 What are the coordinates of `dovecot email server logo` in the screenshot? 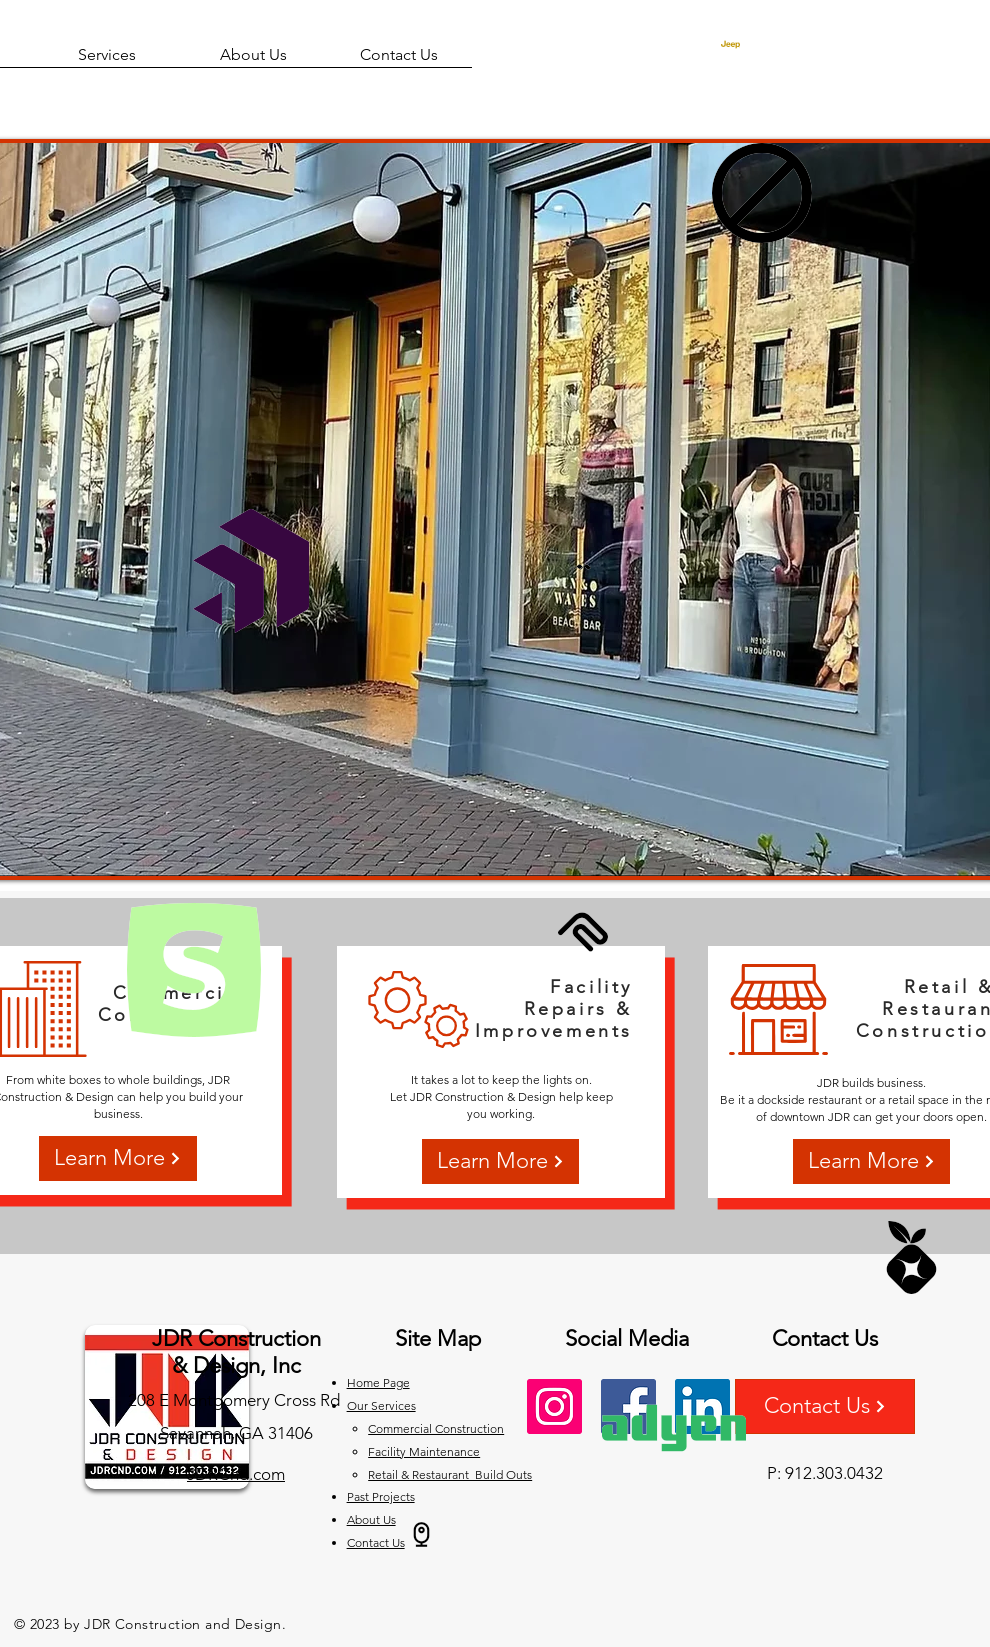 It's located at (582, 567).